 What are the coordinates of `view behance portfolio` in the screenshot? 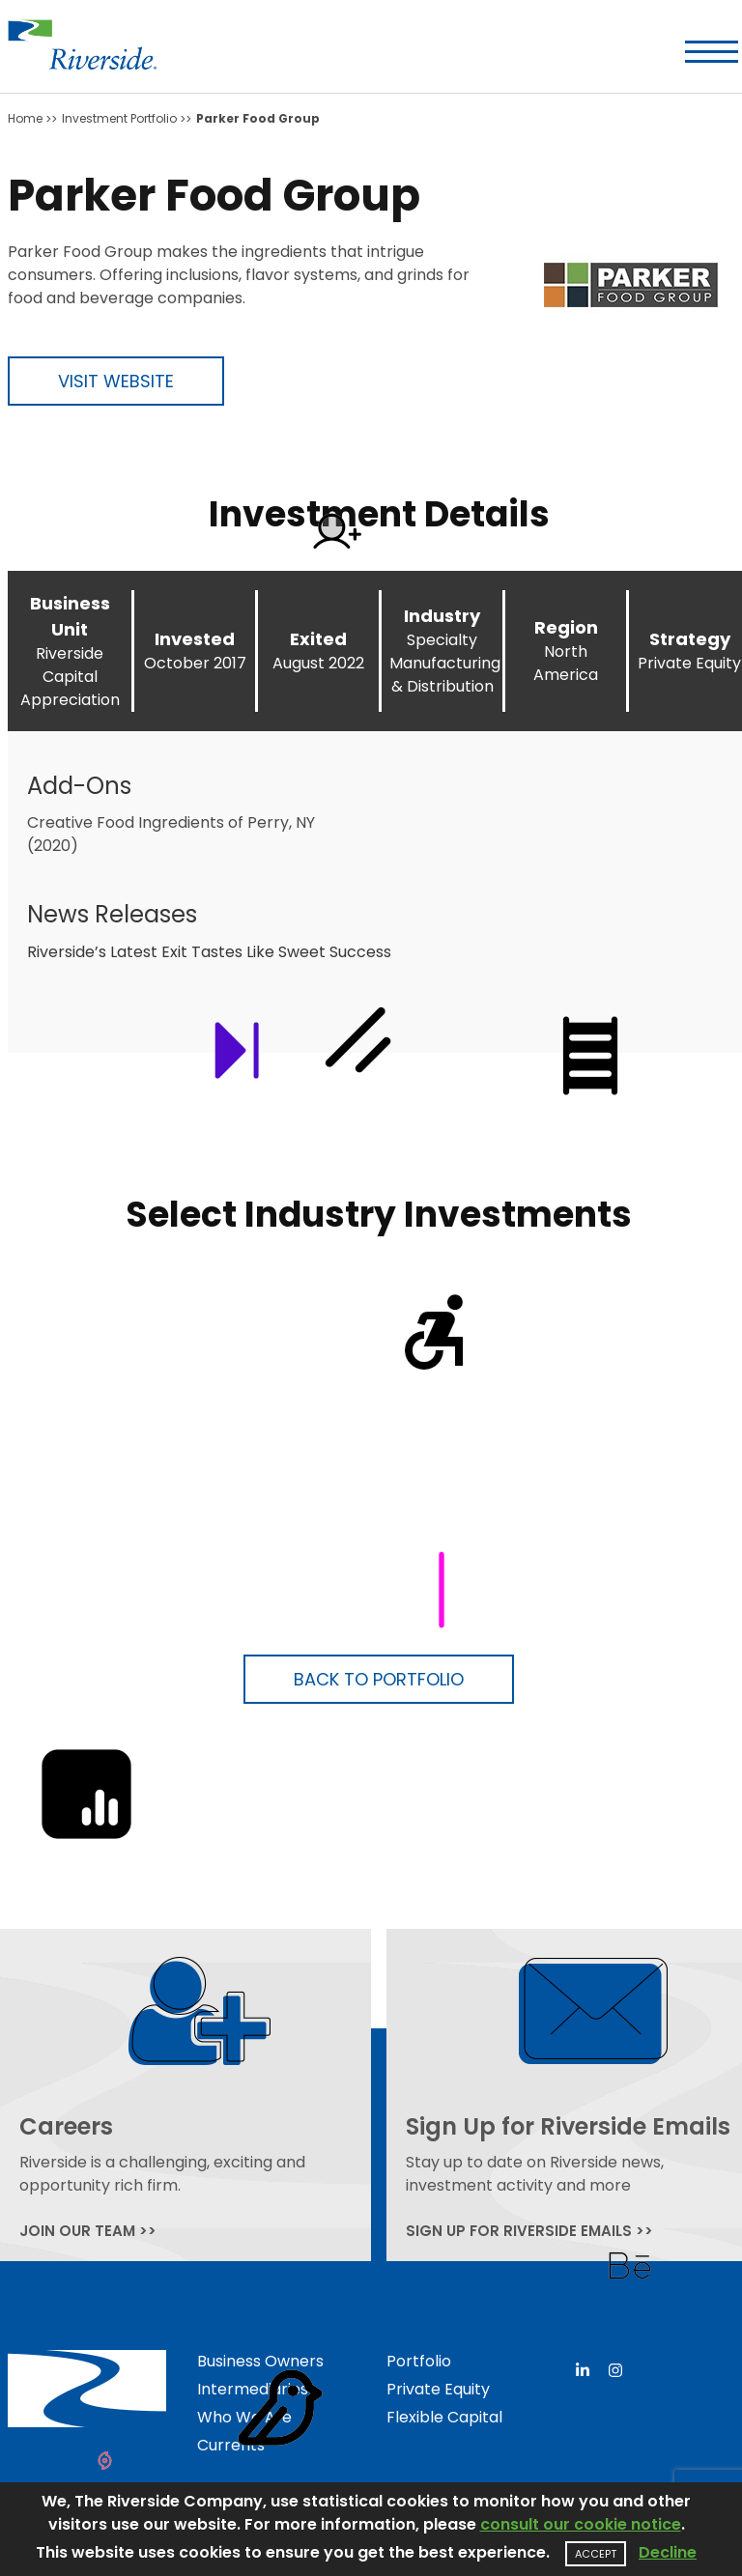 It's located at (628, 2265).